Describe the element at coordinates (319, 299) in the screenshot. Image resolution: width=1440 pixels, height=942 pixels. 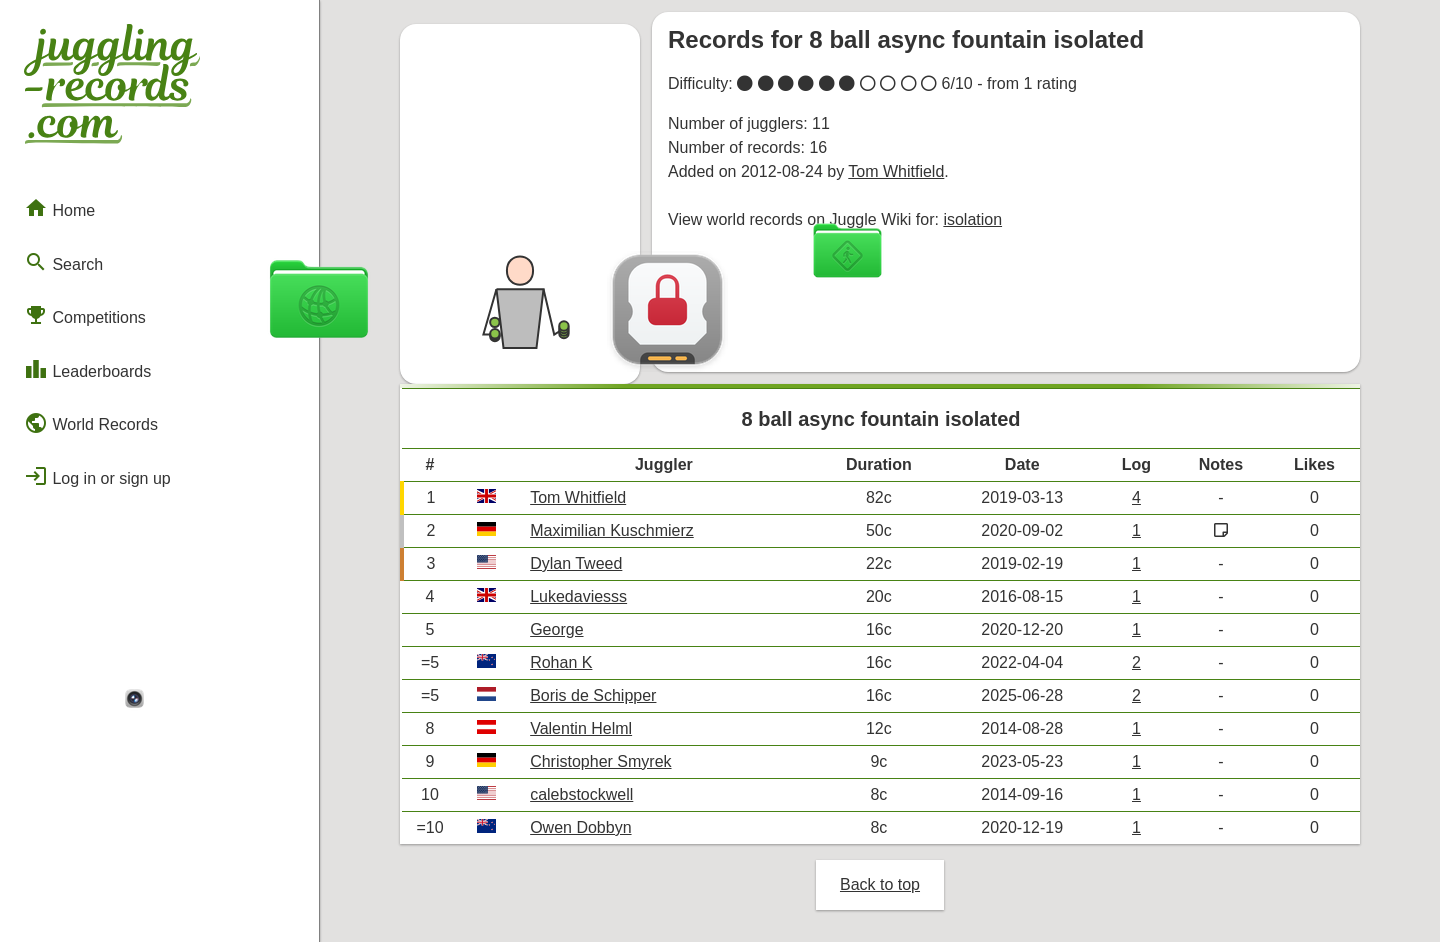
I see `folder containing html web files` at that location.